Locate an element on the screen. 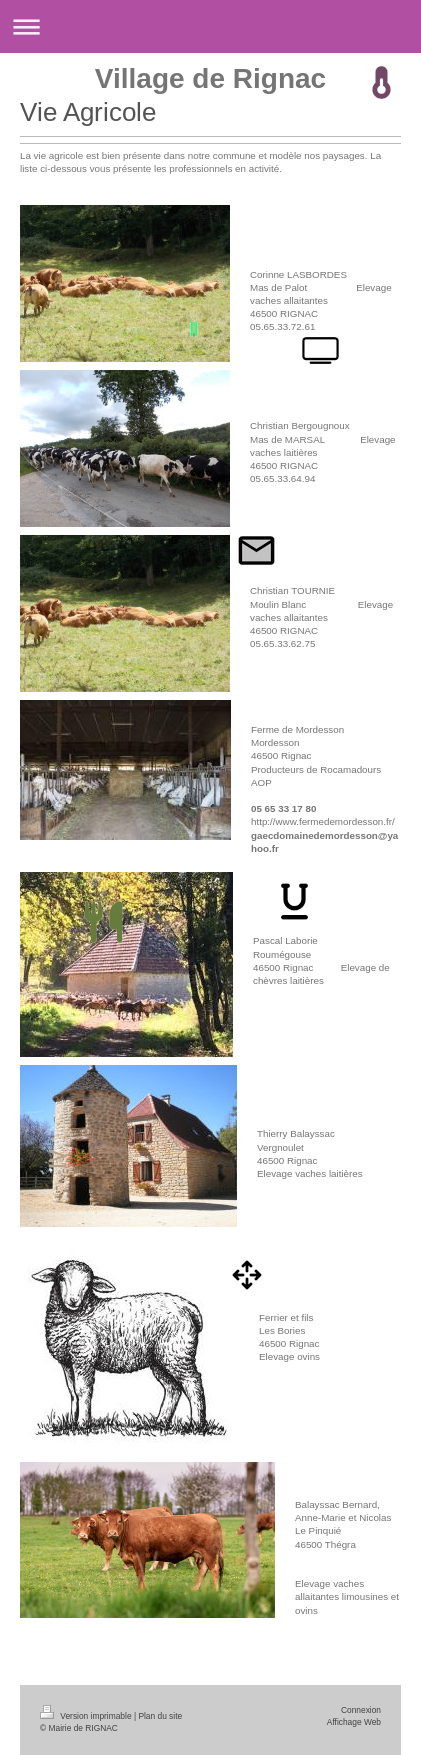 Image resolution: width=421 pixels, height=1755 pixels. apply underline formatting to selected text is located at coordinates (294, 901).